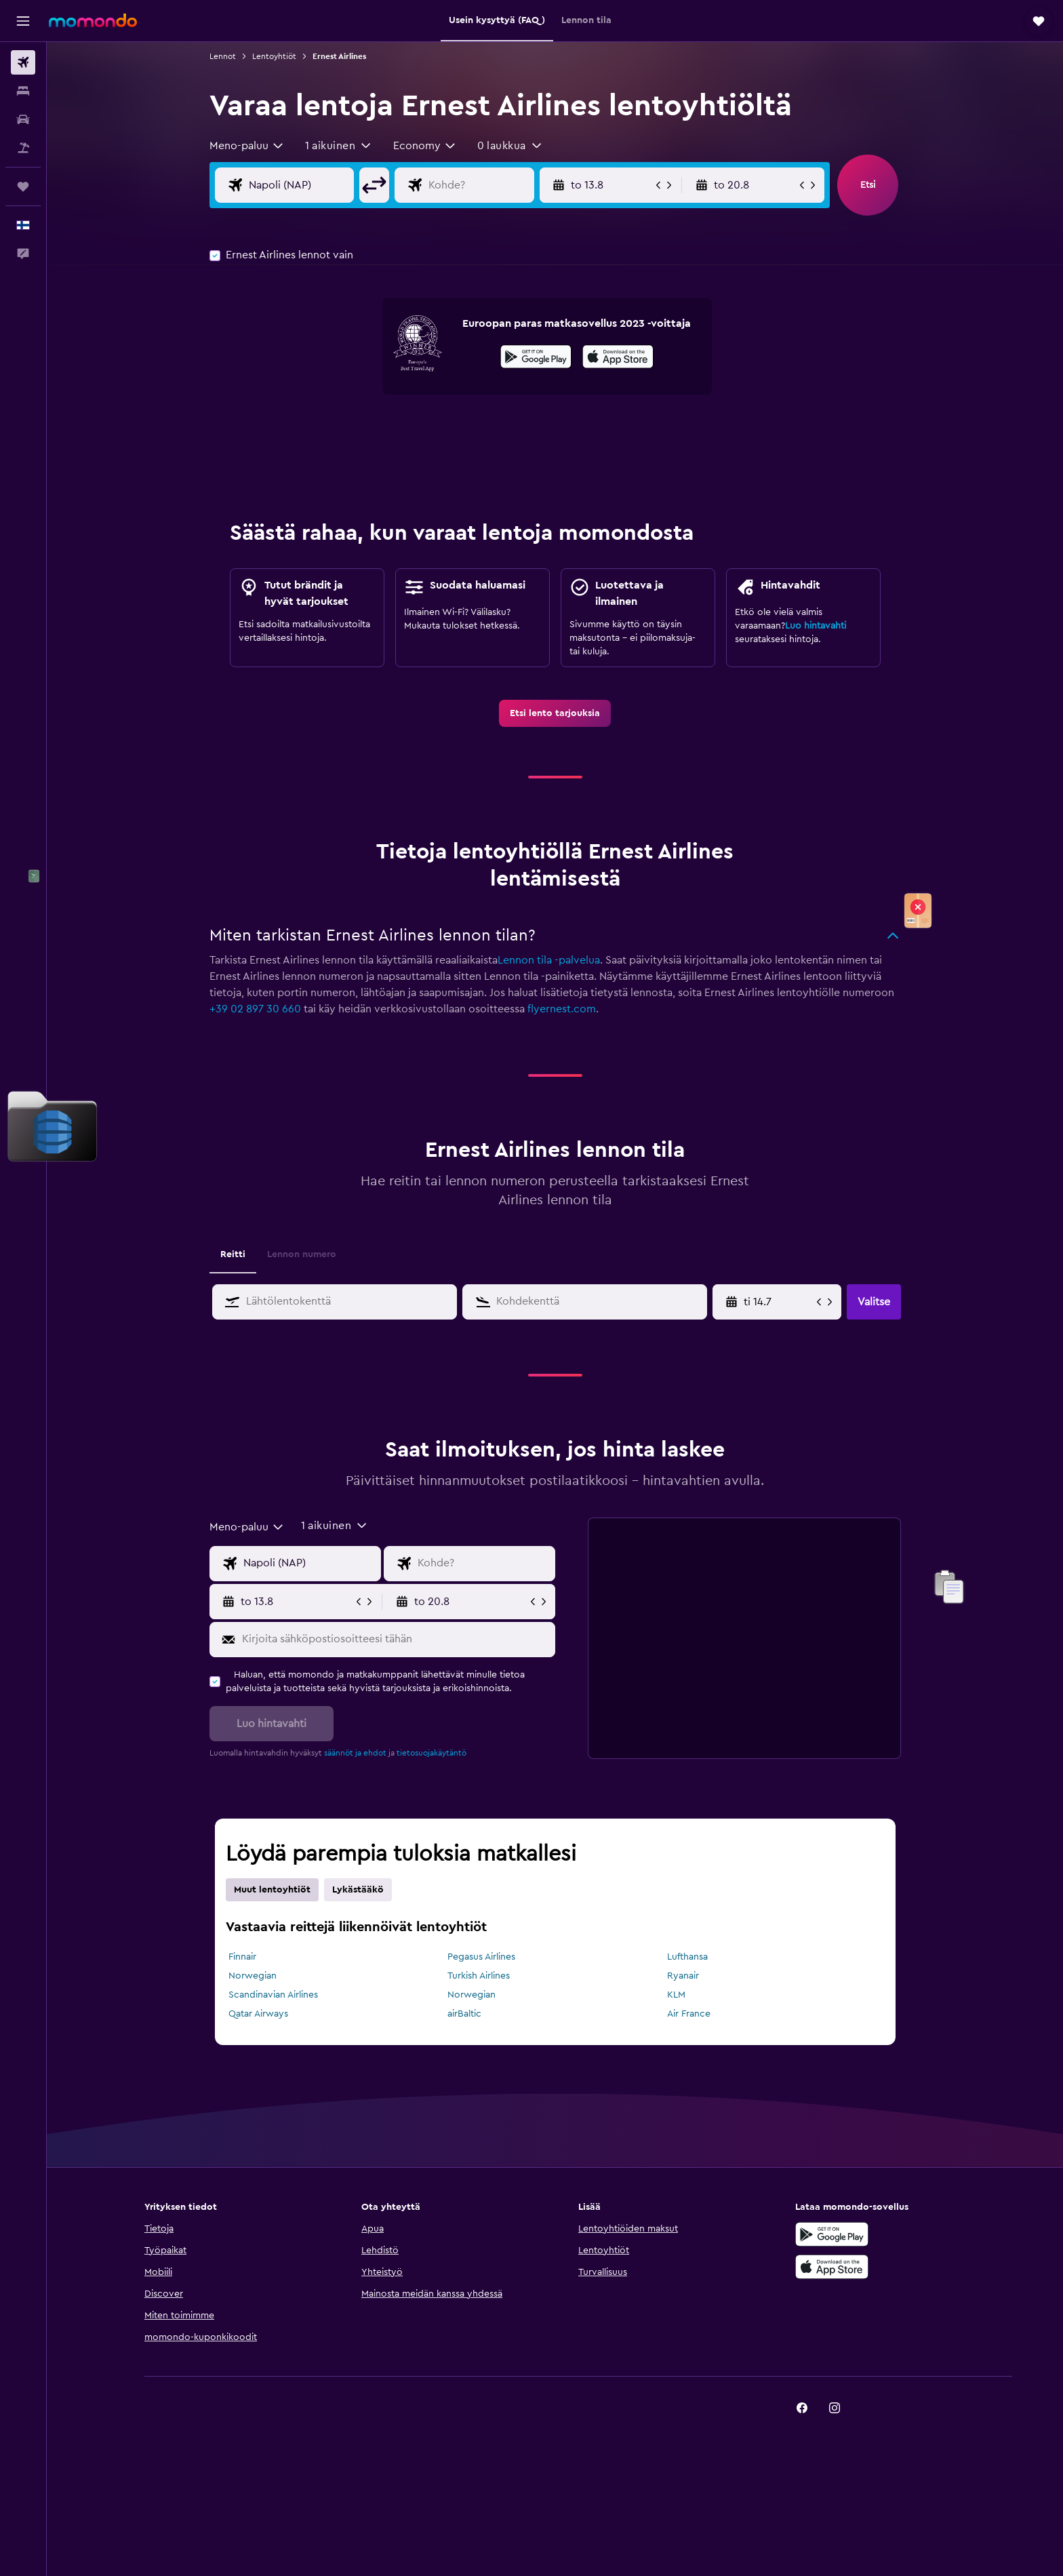 This screenshot has height=2576, width=1063. Describe the element at coordinates (34, 876) in the screenshot. I see `snap application package file` at that location.